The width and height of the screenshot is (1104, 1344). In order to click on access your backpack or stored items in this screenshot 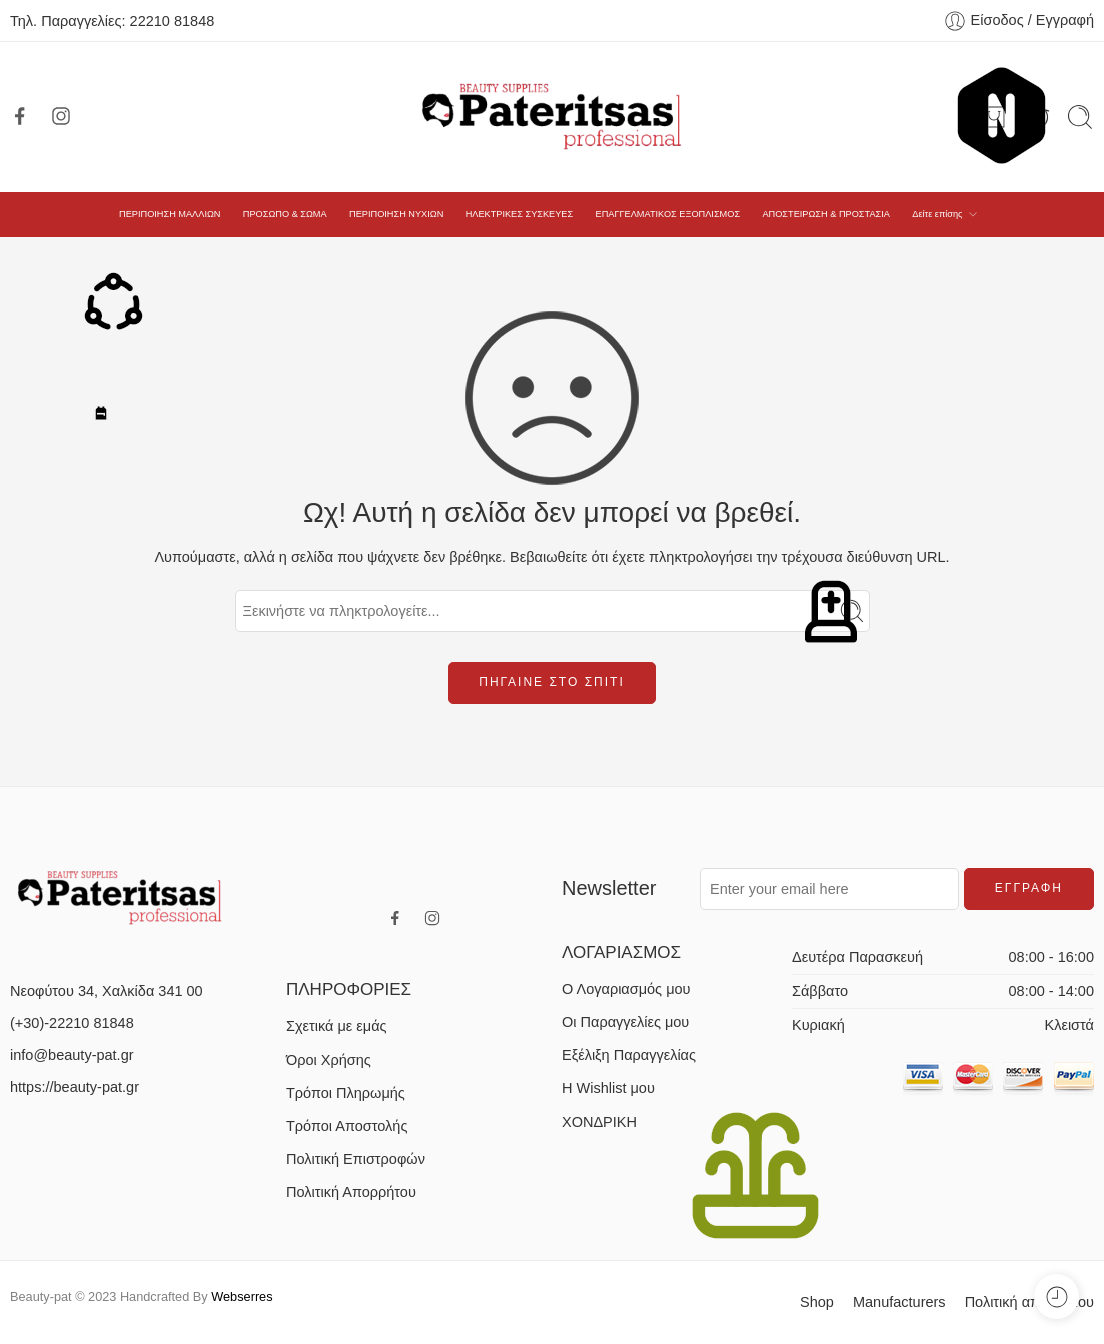, I will do `click(101, 413)`.